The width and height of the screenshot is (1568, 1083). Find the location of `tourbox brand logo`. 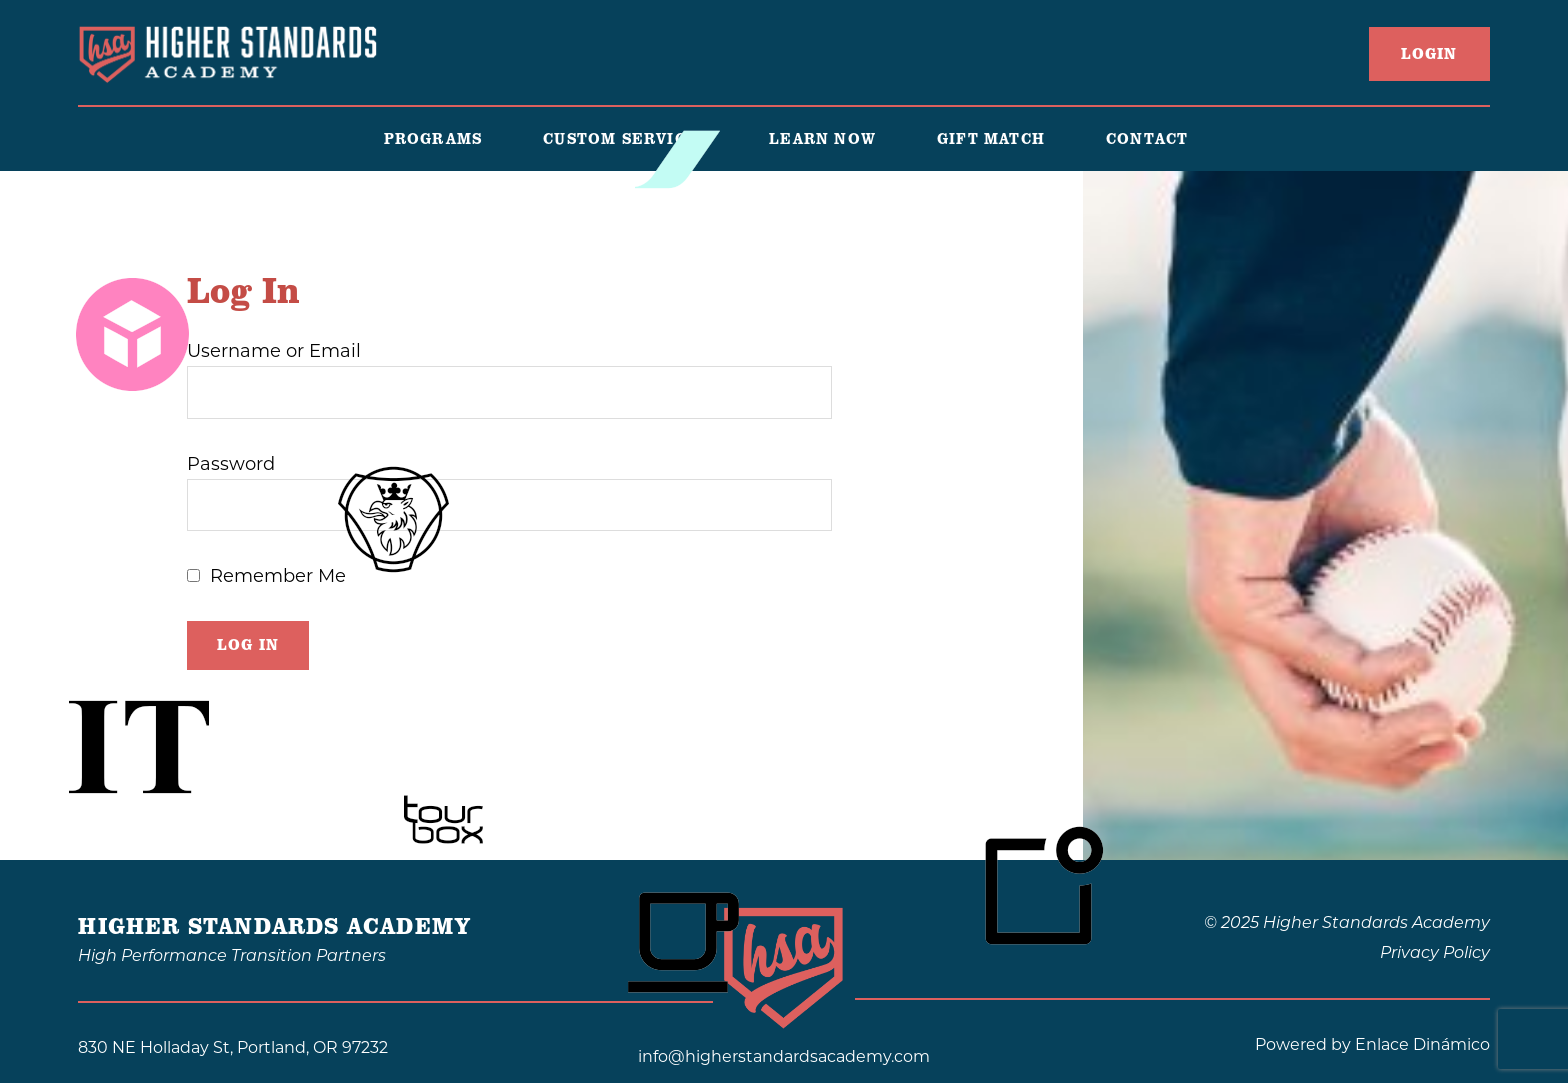

tourbox brand logo is located at coordinates (443, 819).